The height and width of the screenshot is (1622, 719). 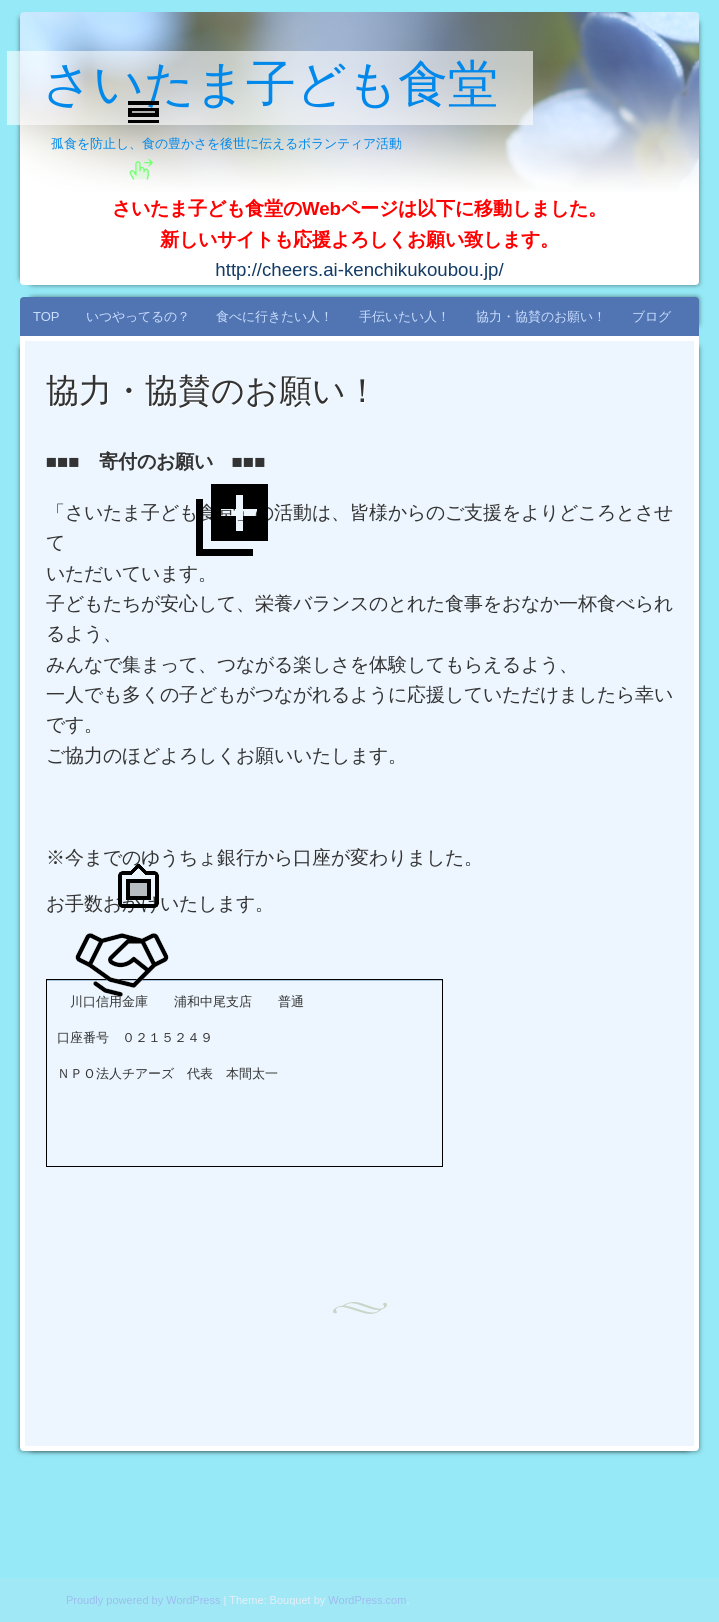 What do you see at coordinates (232, 520) in the screenshot?
I see `add a new photo to your collection` at bounding box center [232, 520].